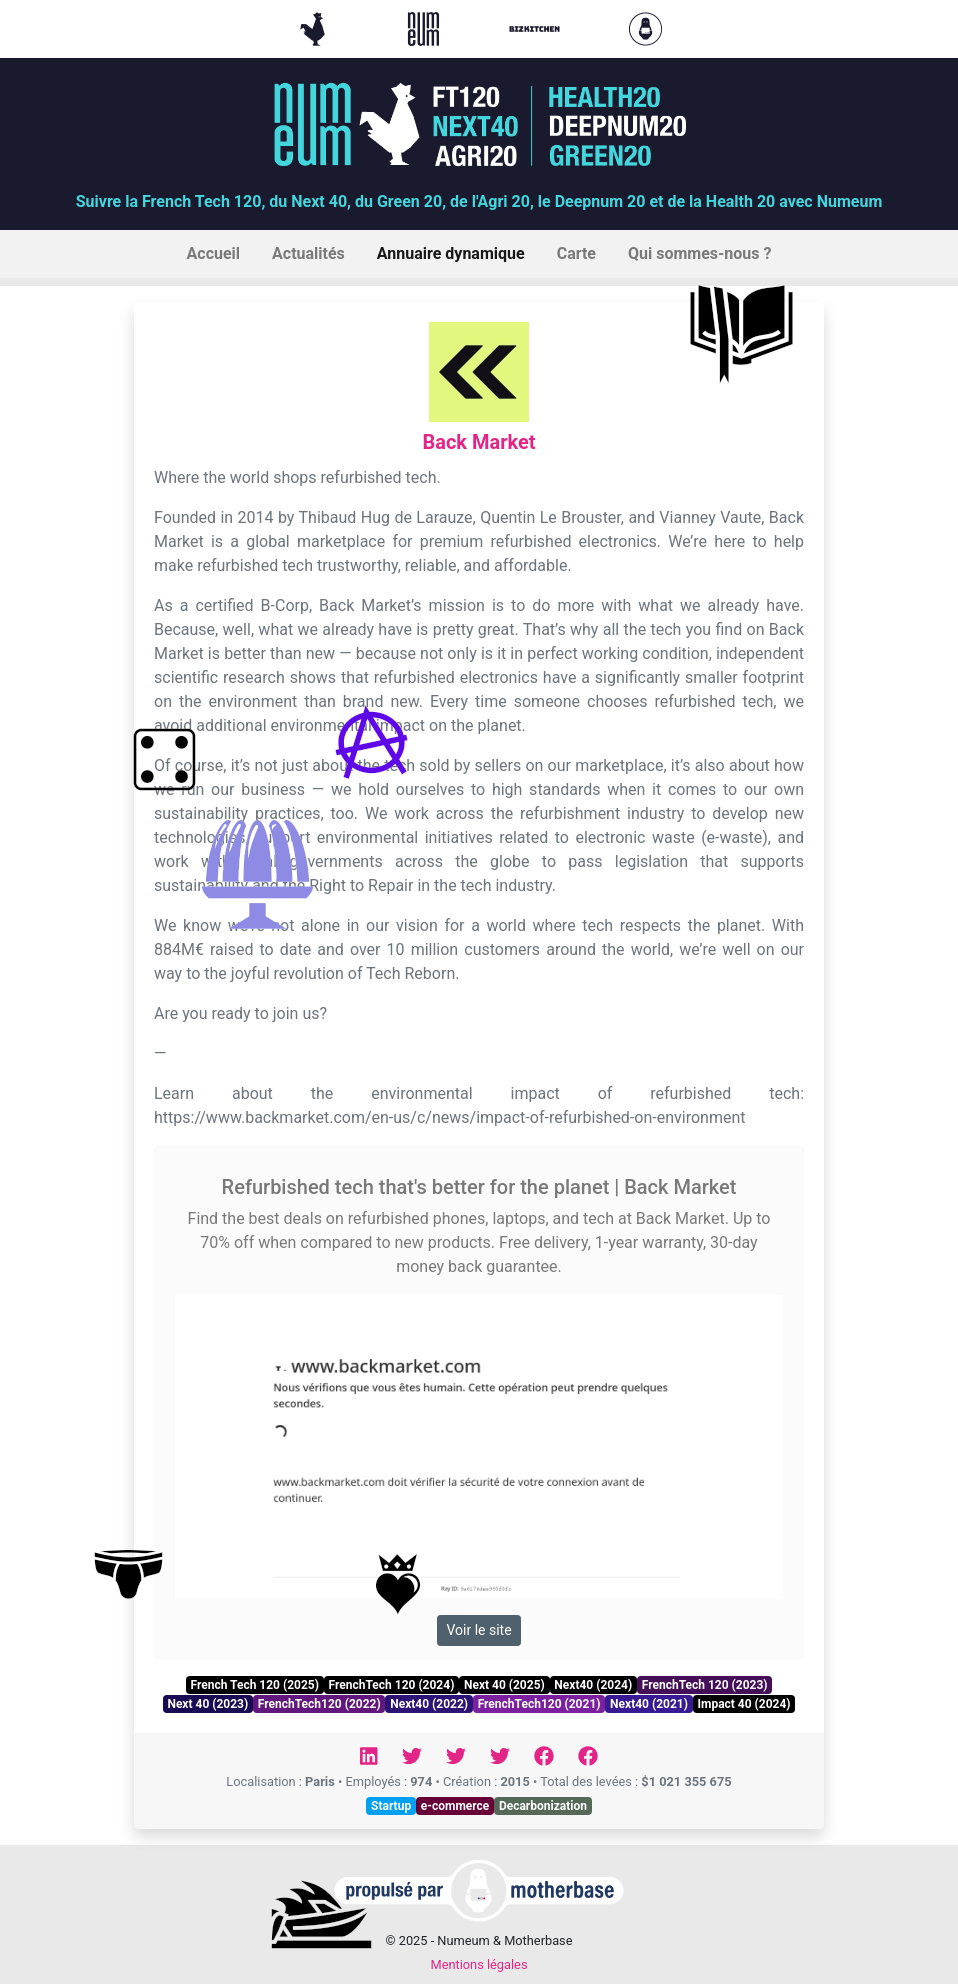  I want to click on save current page as a bookmark, so click(741, 331).